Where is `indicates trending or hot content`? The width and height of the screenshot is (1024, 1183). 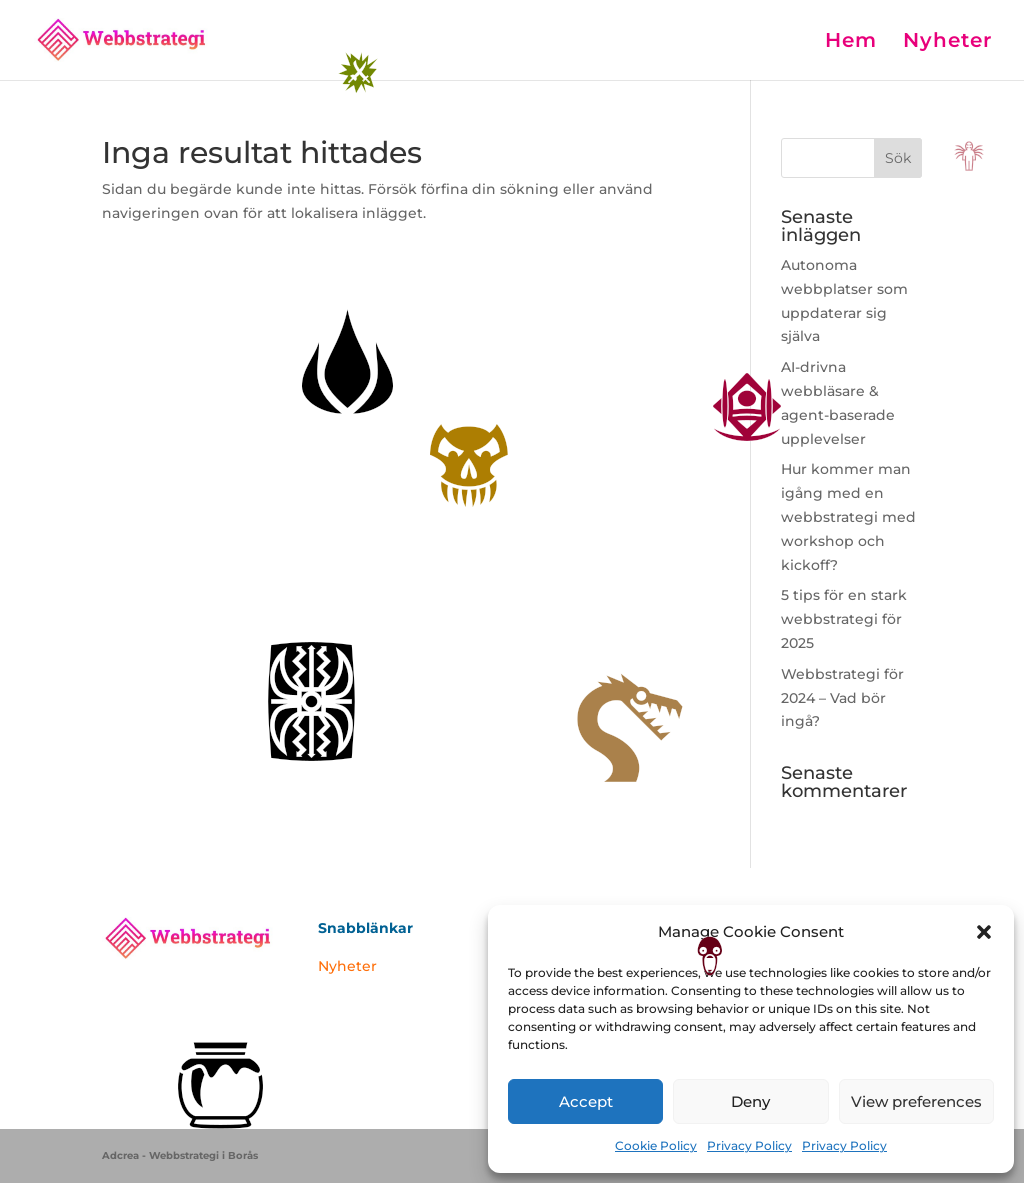 indicates trending or hot content is located at coordinates (347, 361).